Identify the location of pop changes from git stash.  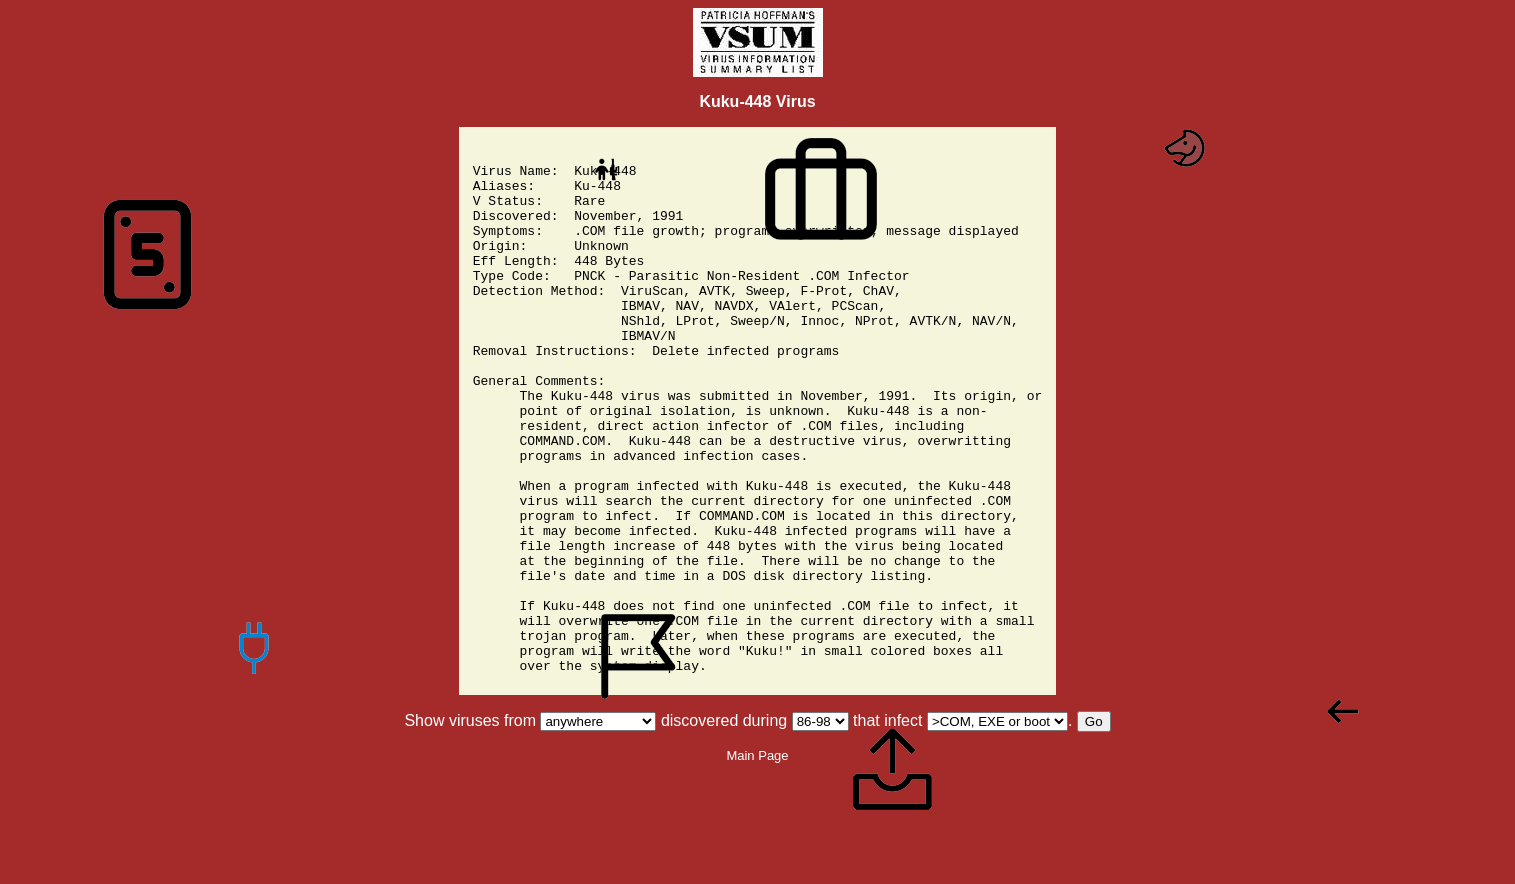
(895, 767).